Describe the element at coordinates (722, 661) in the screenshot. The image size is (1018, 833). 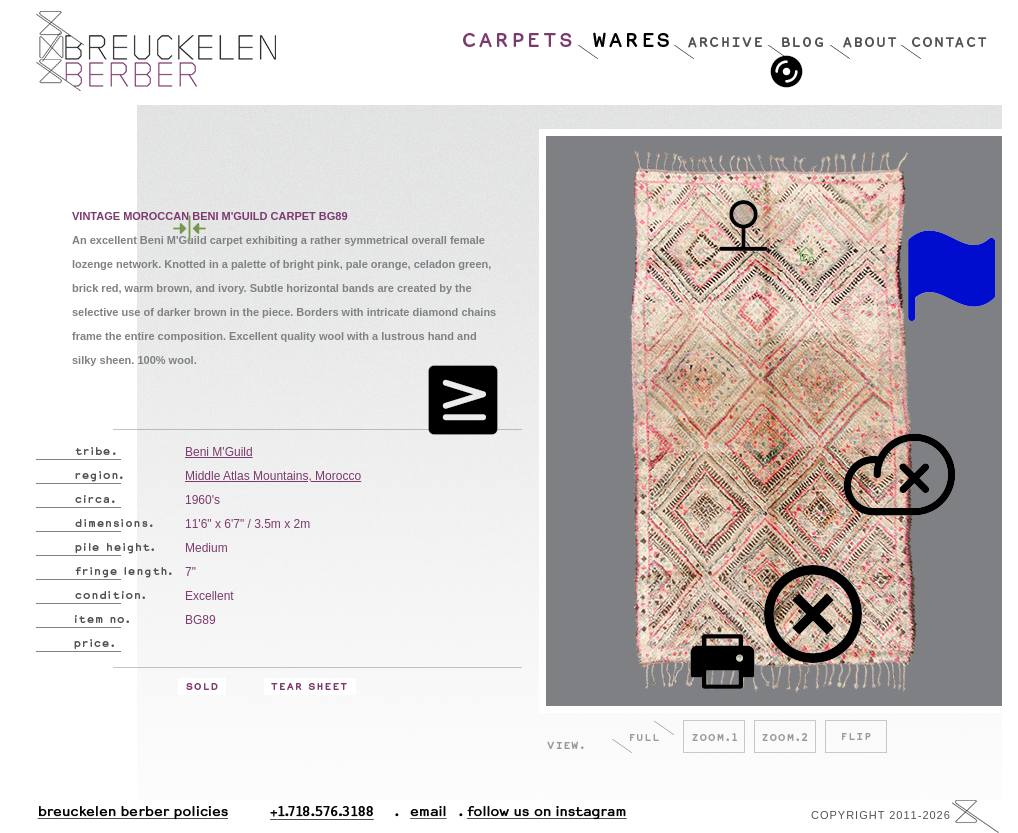
I see `print the current document` at that location.